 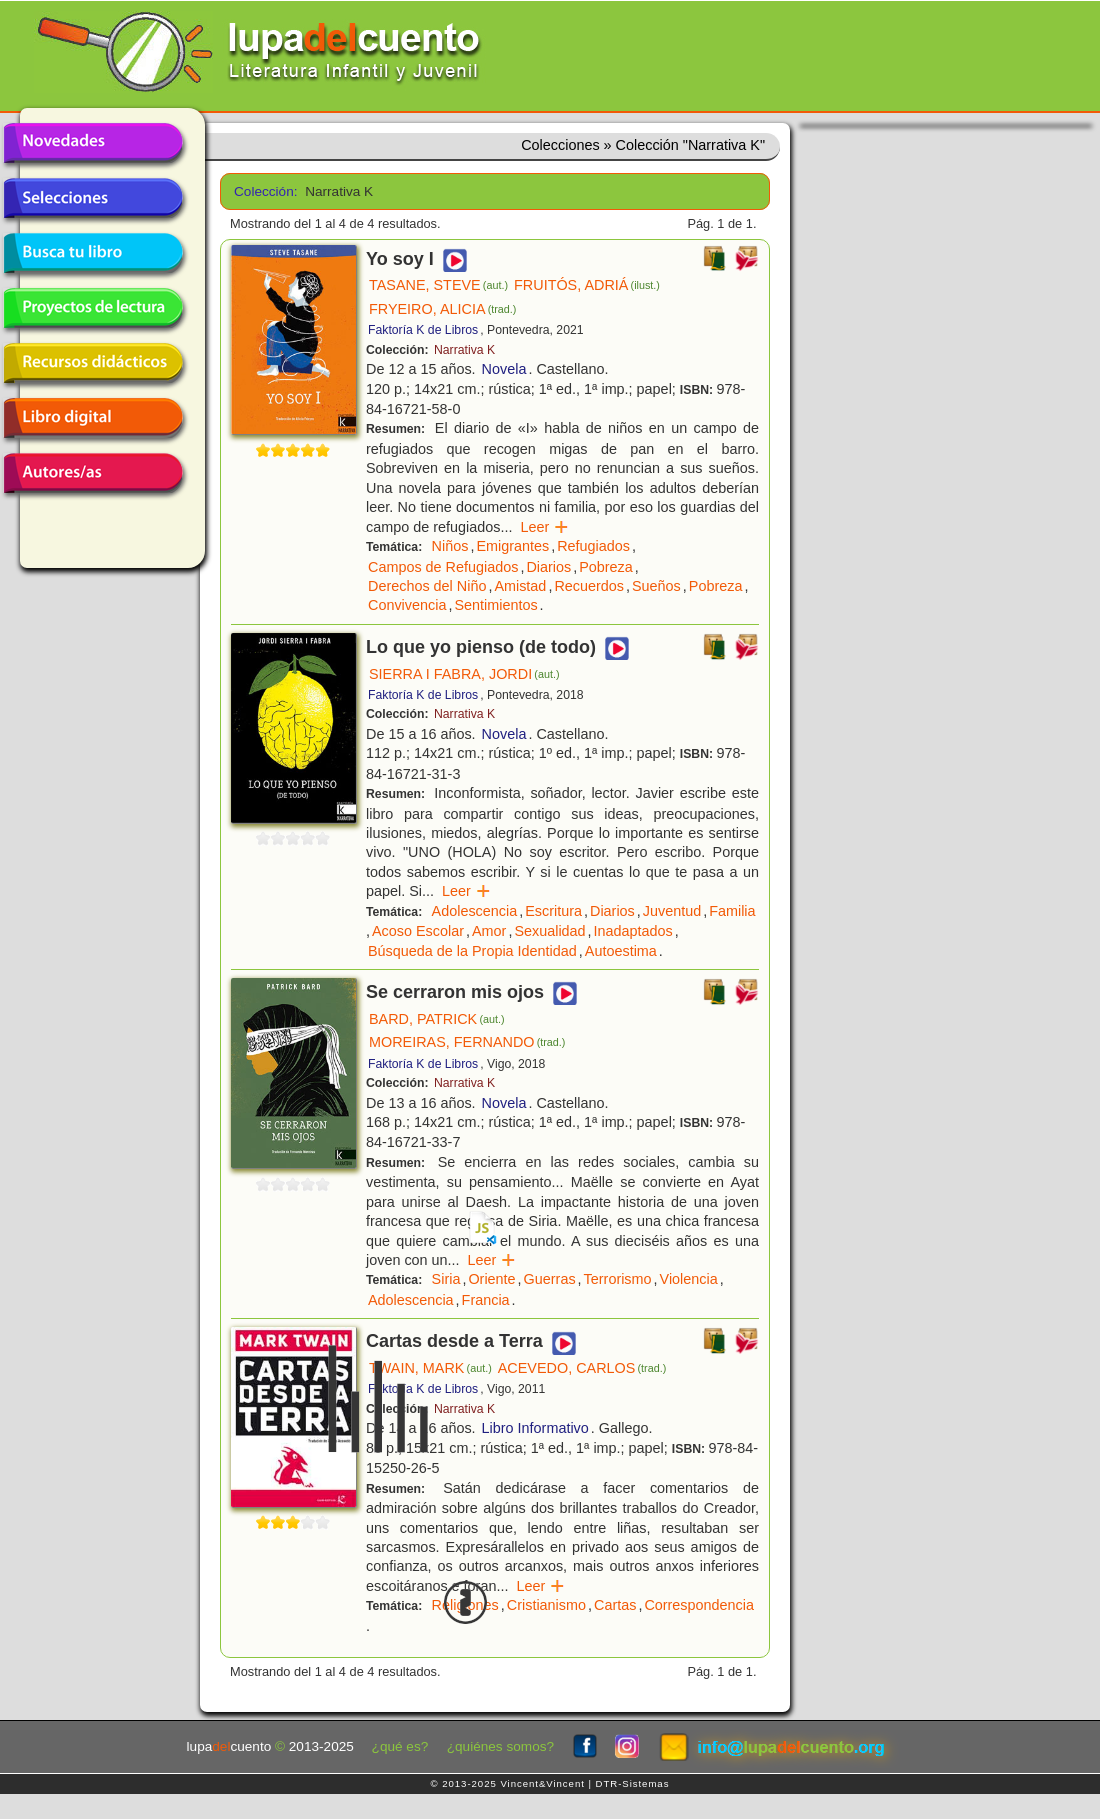 What do you see at coordinates (482, 1228) in the screenshot?
I see `javascript file type in Visual Studio Code` at bounding box center [482, 1228].